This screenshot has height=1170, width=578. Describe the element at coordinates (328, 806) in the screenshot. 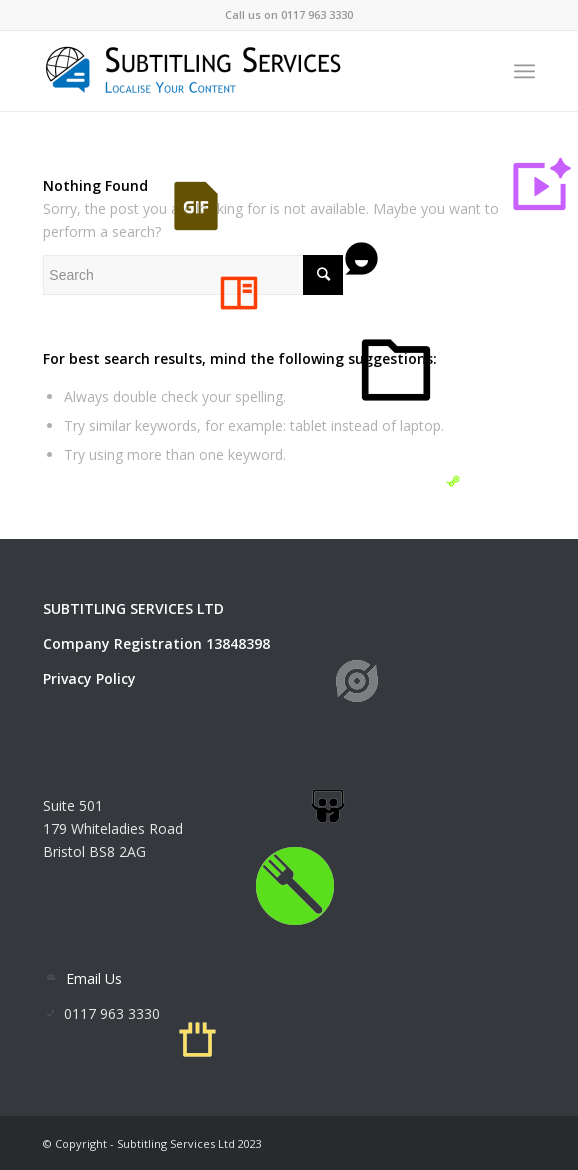

I see `open slideshare app` at that location.